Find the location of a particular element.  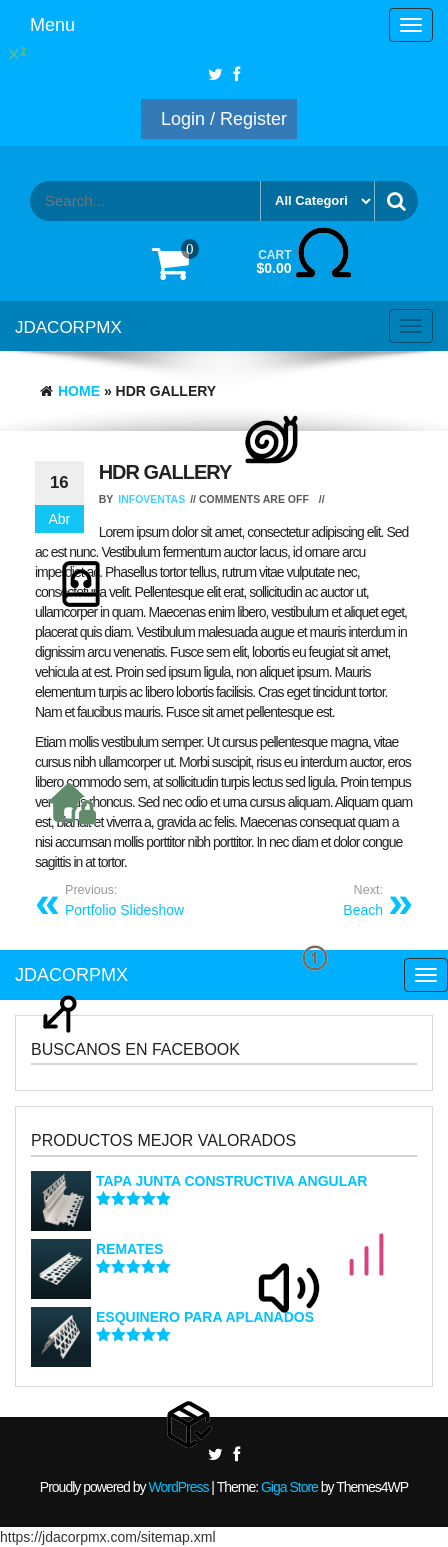

adjust audio volume level is located at coordinates (289, 1288).